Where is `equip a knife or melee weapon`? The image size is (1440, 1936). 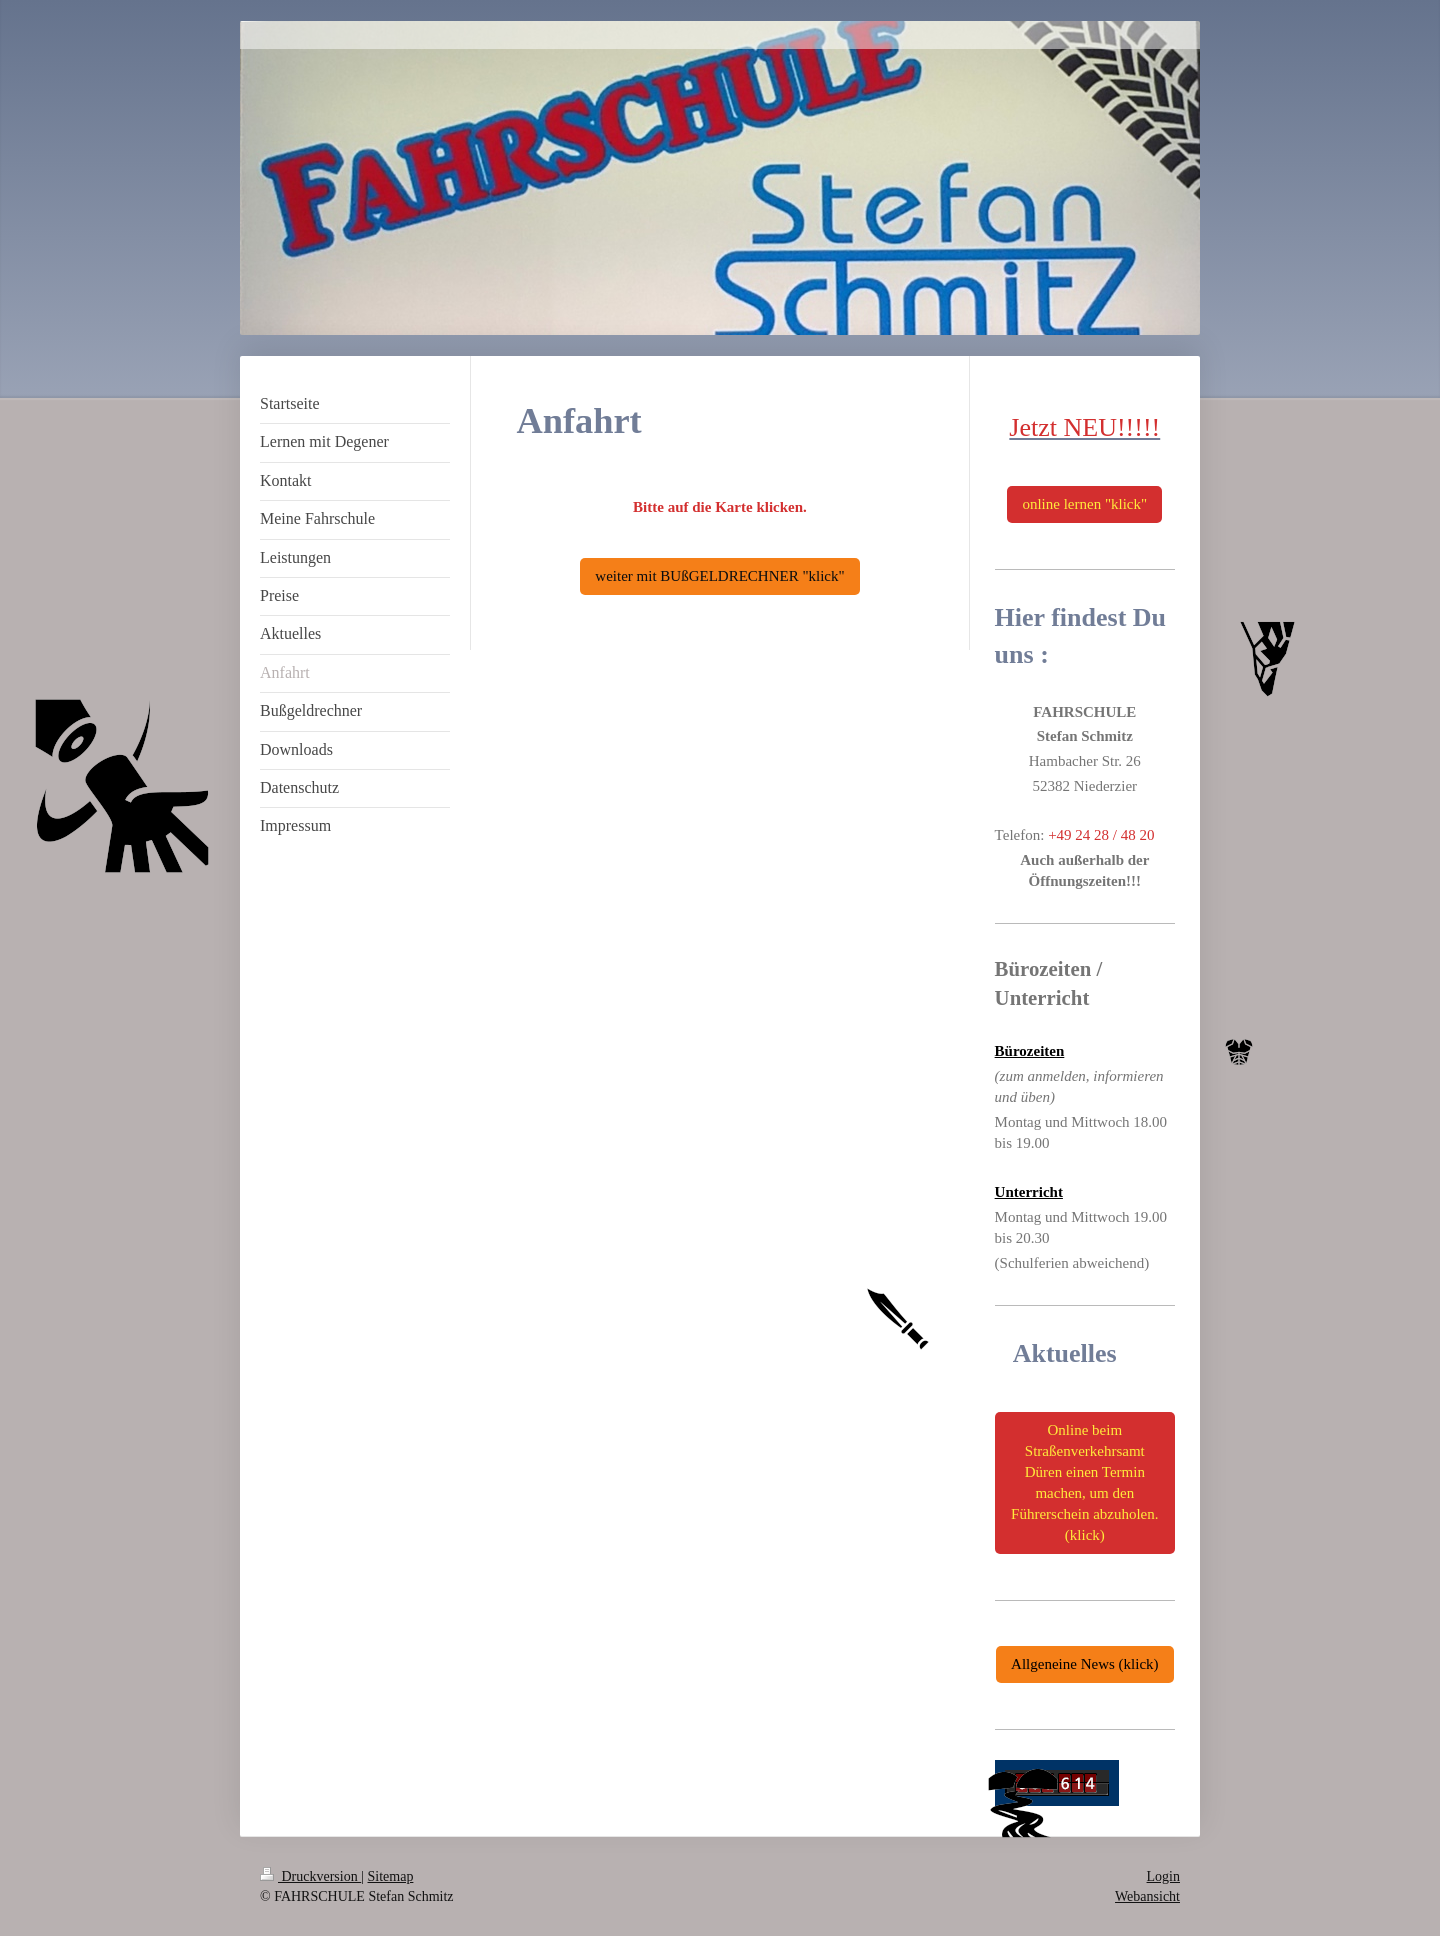
equip a knife or melee weapon is located at coordinates (898, 1319).